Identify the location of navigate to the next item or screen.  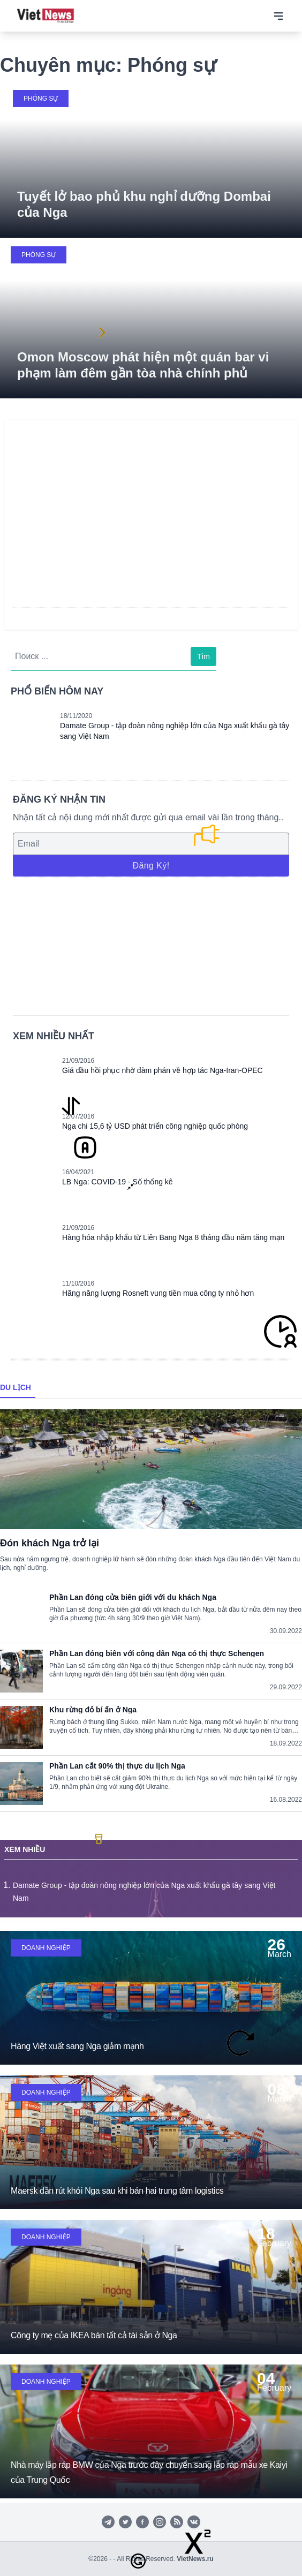
(102, 333).